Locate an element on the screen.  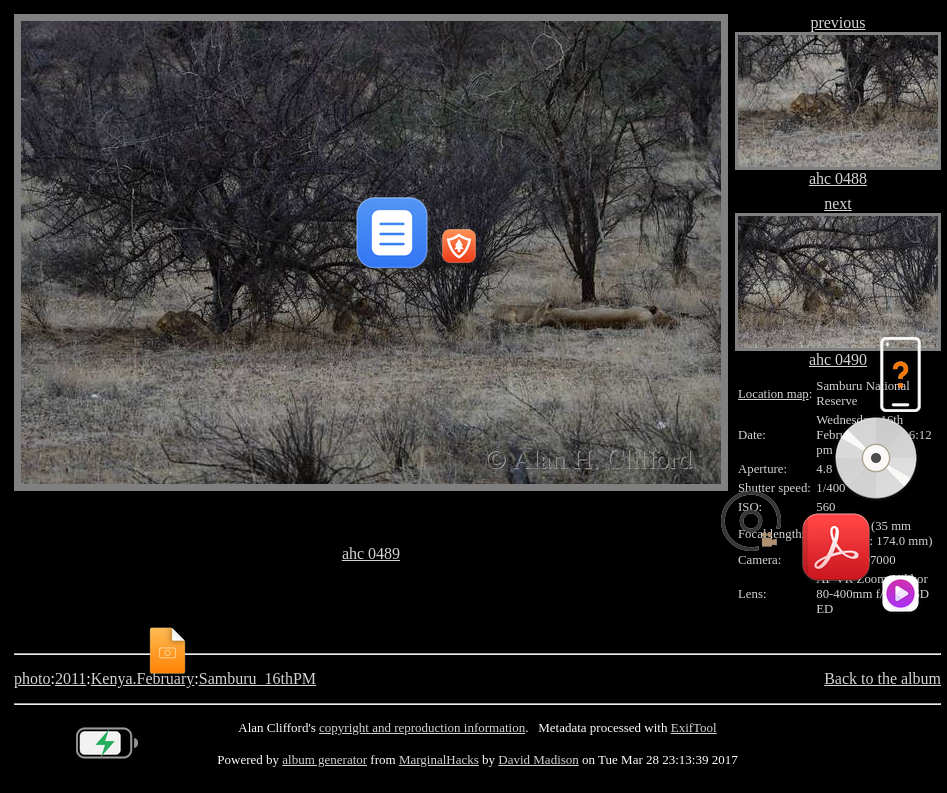
a sketchbook or graphics file is located at coordinates (167, 651).